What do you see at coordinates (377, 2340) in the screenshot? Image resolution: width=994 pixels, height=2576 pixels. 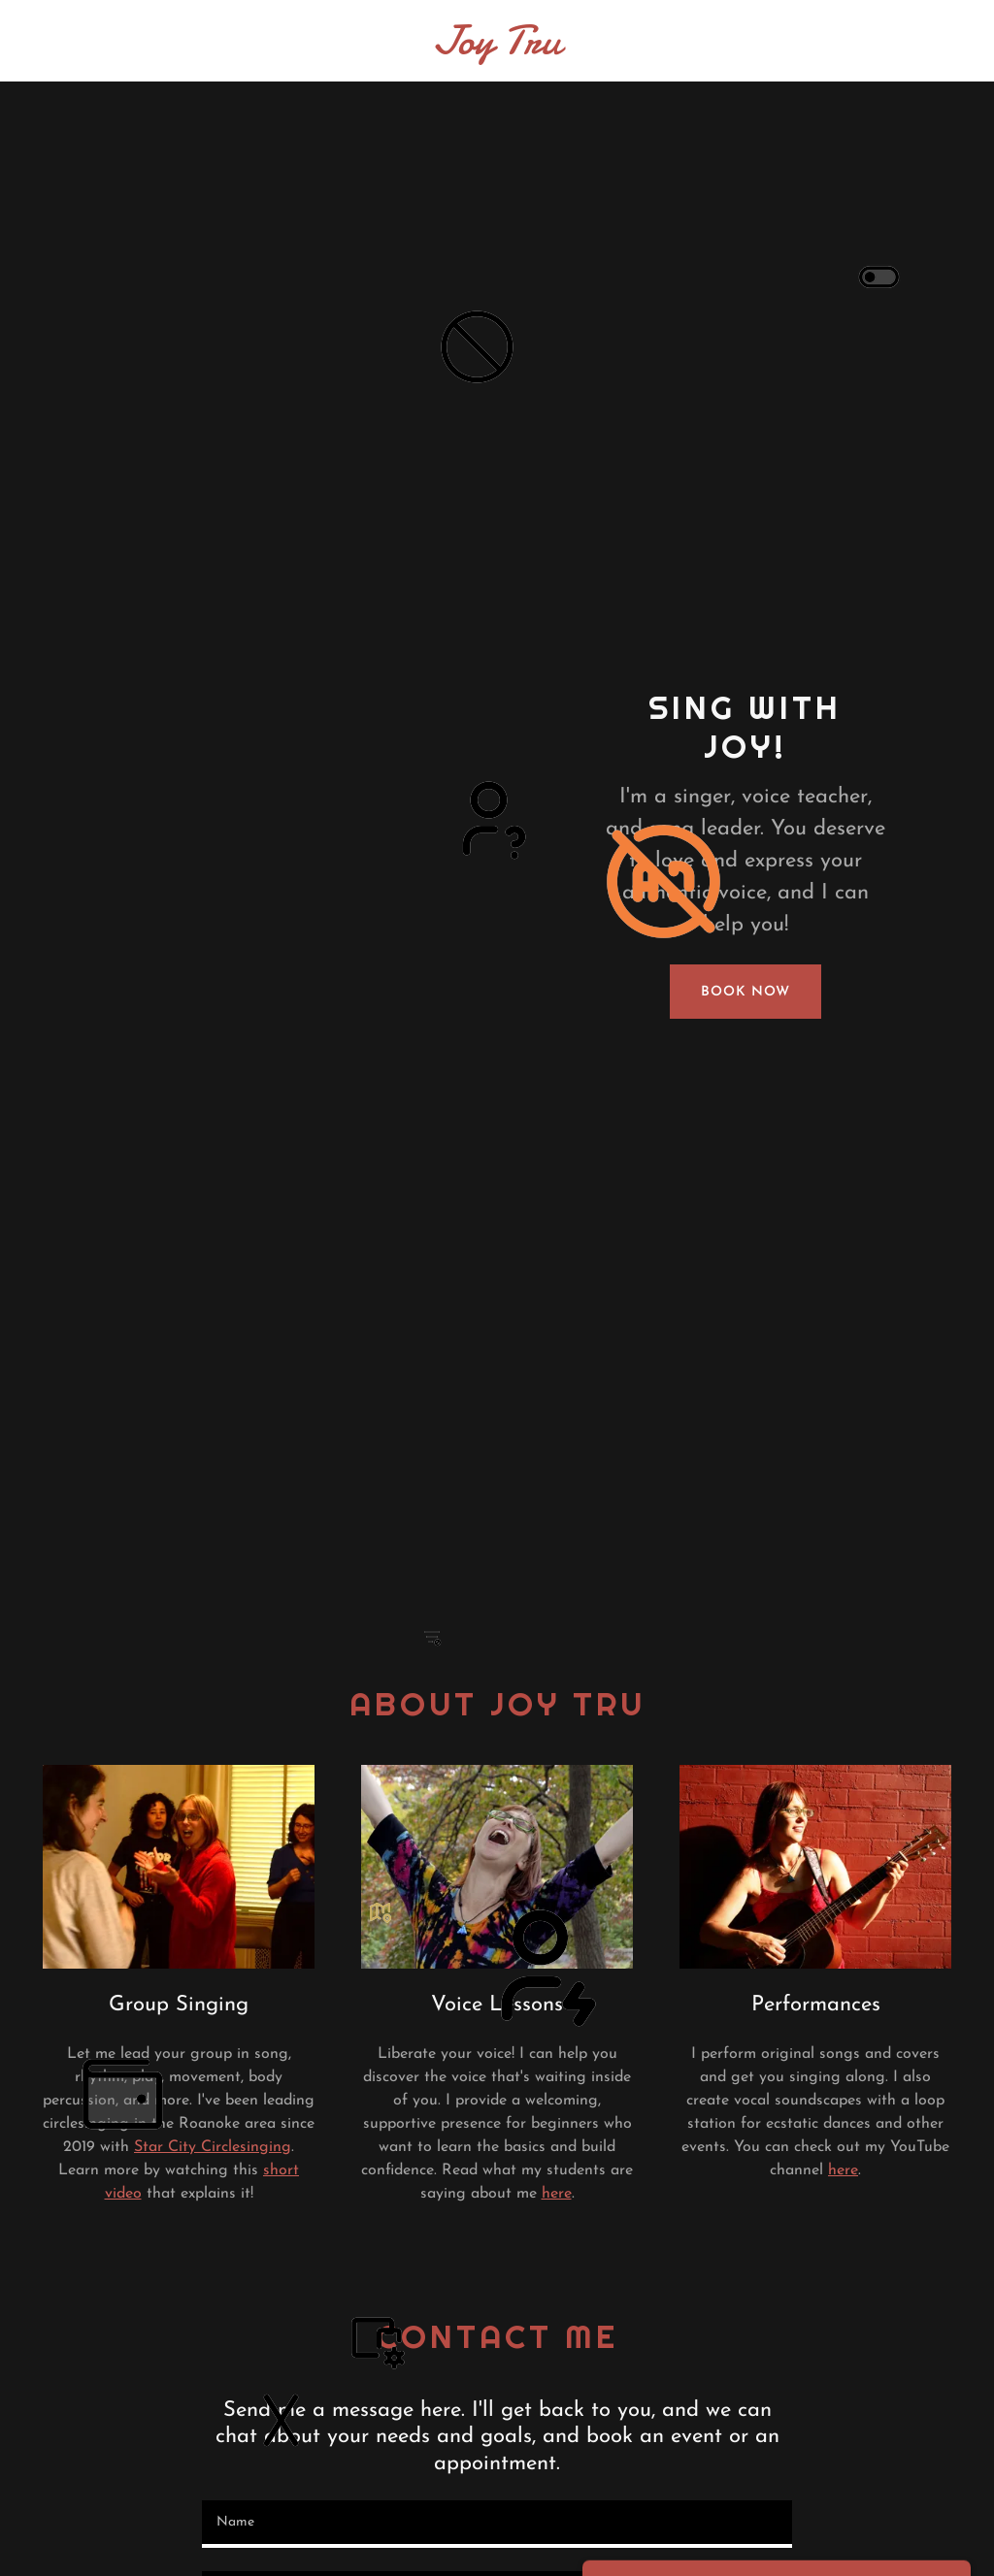 I see `manage device settings` at bounding box center [377, 2340].